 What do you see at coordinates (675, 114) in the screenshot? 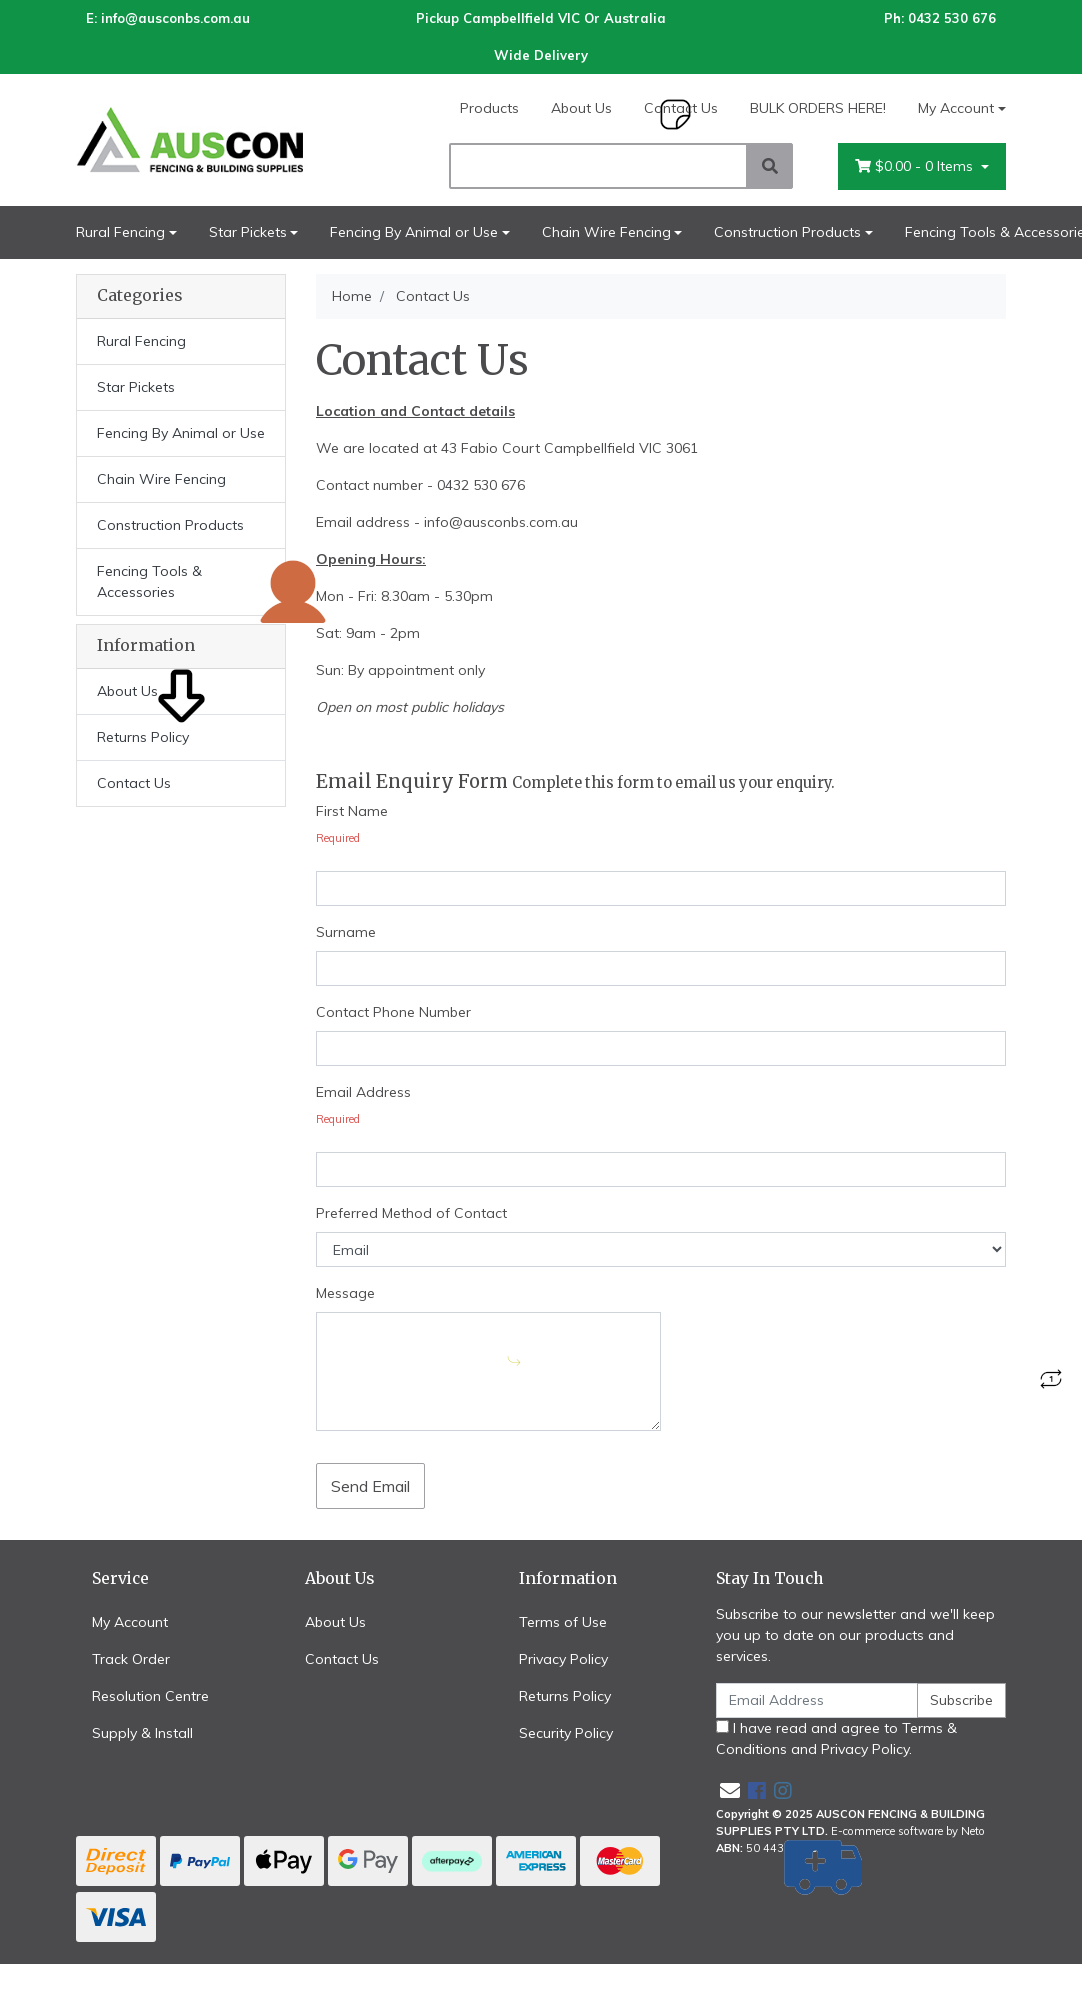
I see `add a sticker to your message` at bounding box center [675, 114].